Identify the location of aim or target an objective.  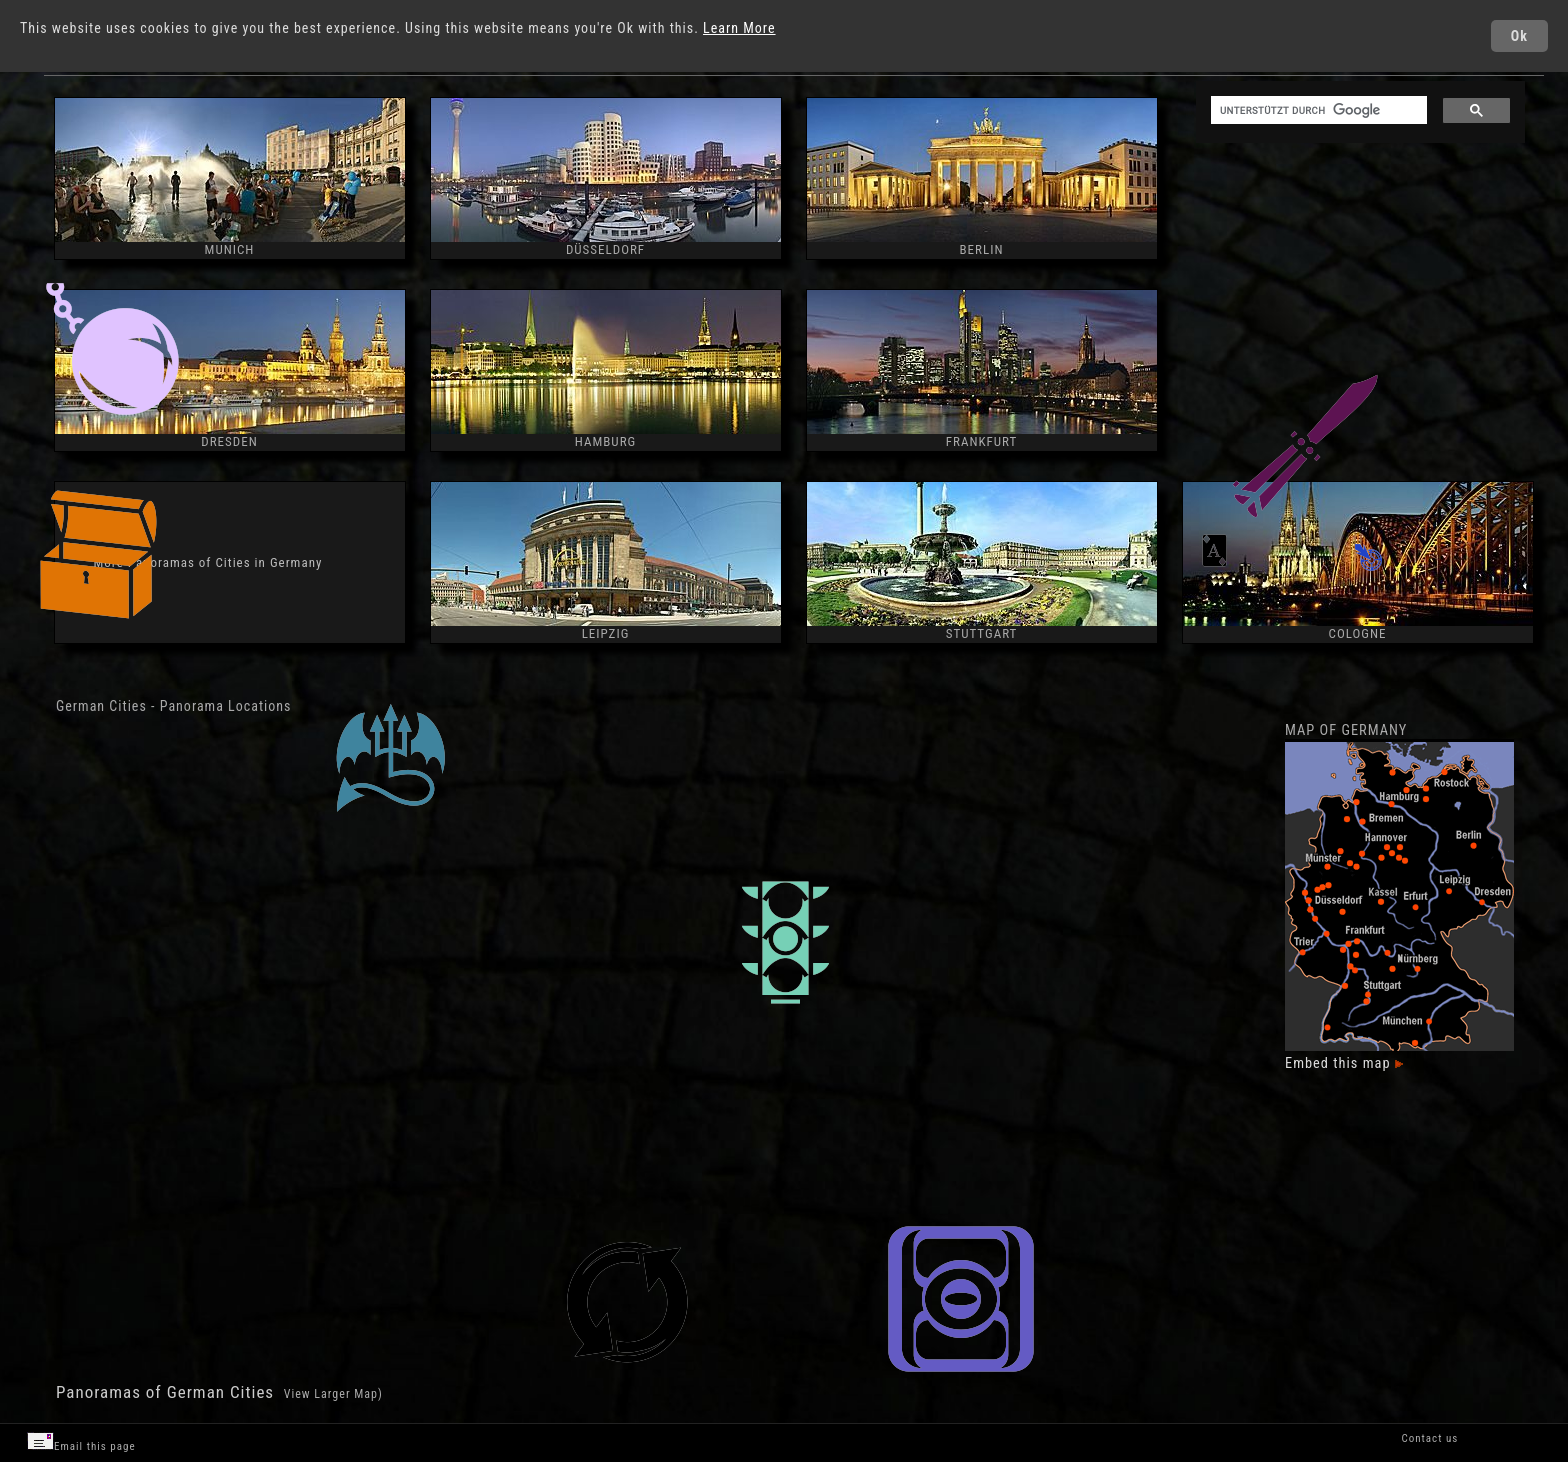
(1368, 557).